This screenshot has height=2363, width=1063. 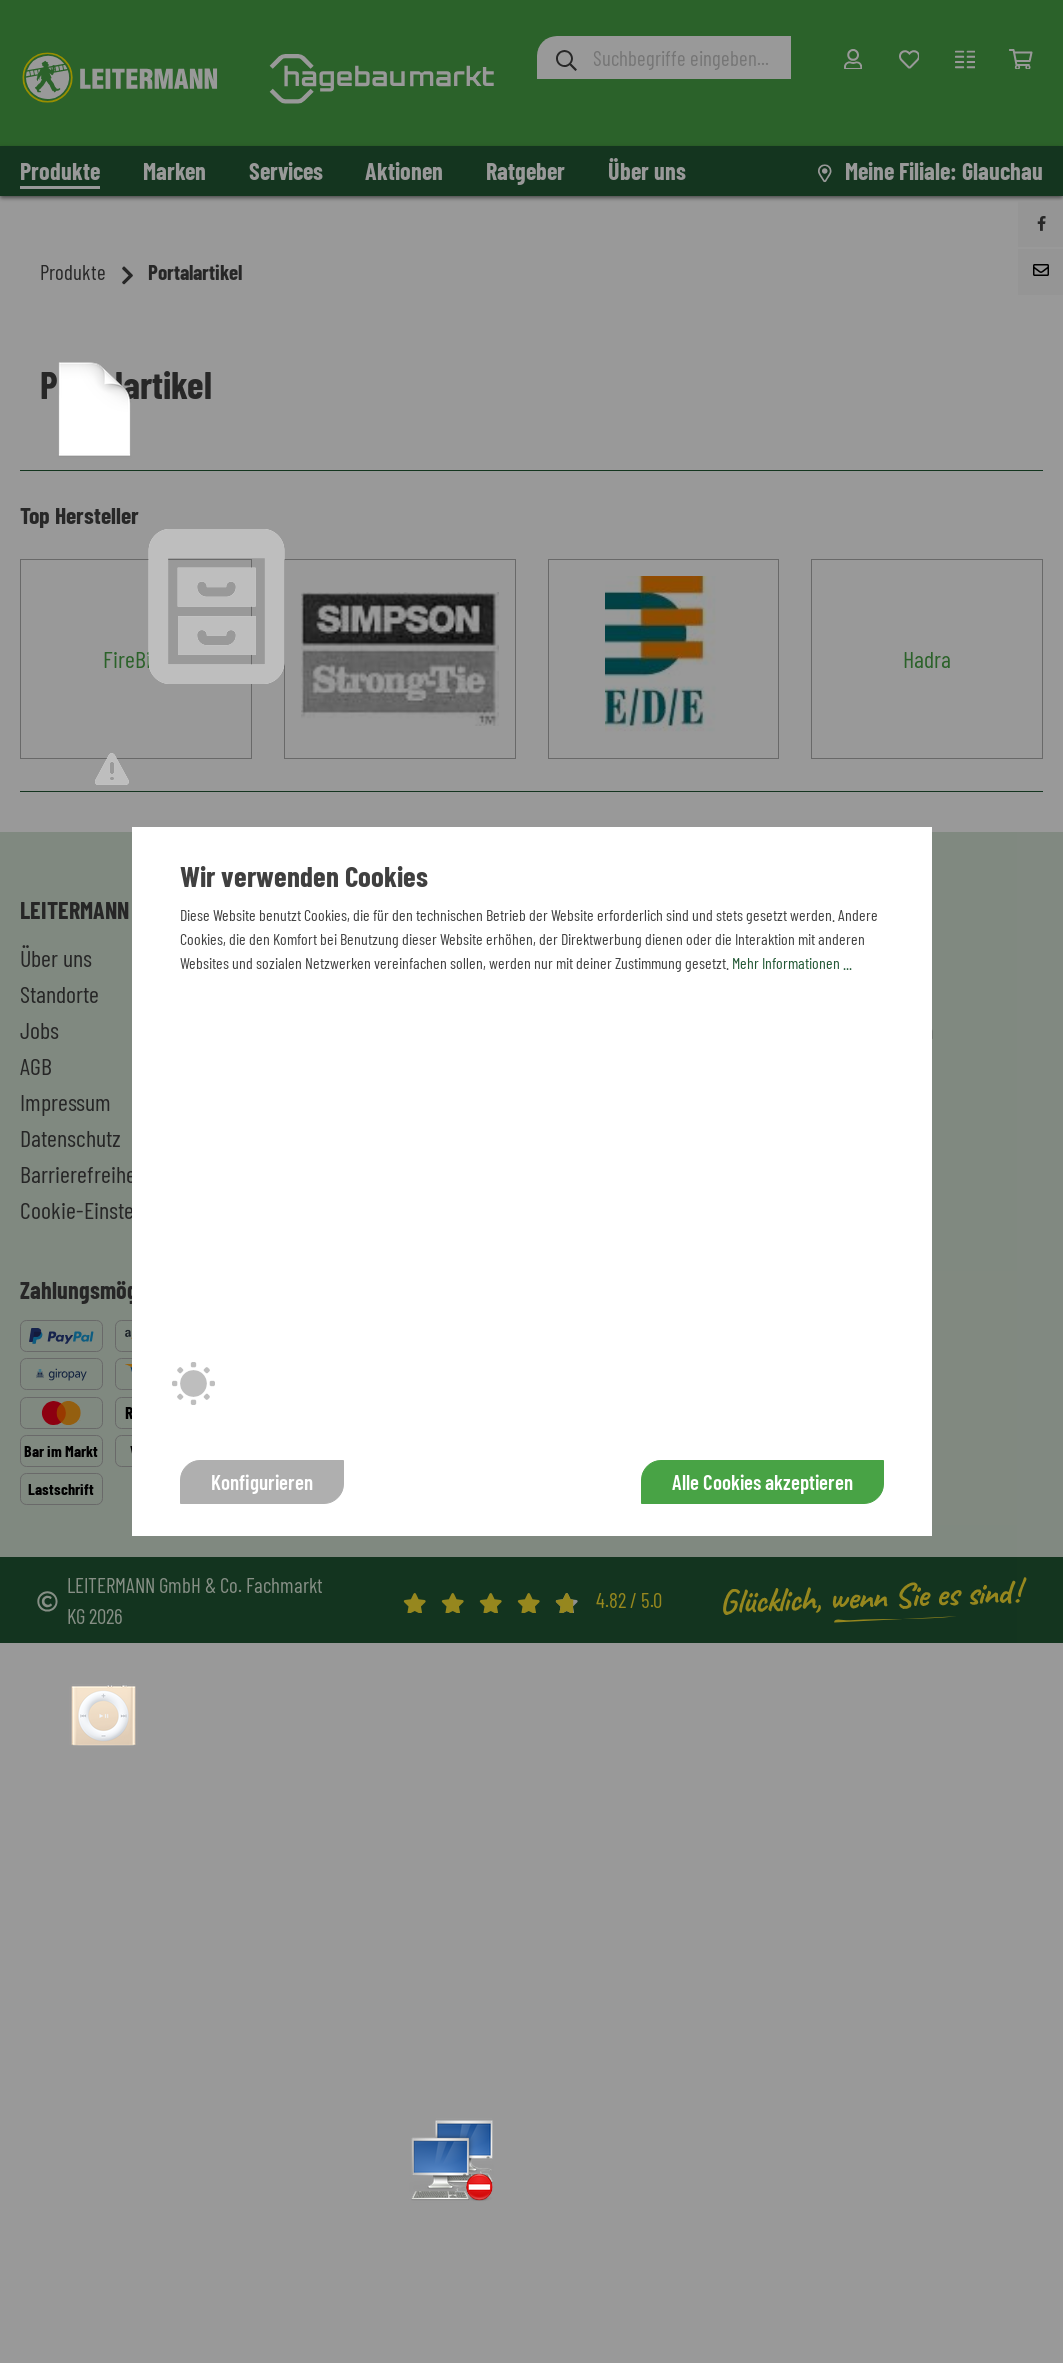 I want to click on a generic file or document, so click(x=94, y=411).